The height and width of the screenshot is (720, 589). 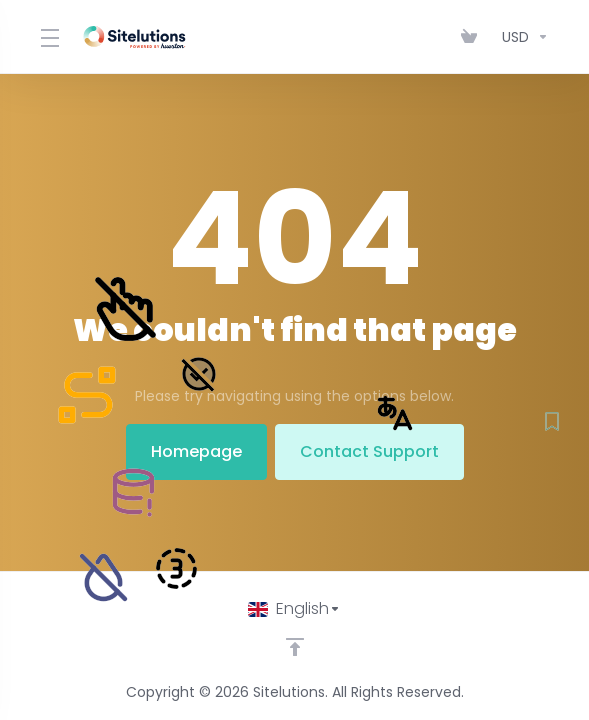 What do you see at coordinates (552, 421) in the screenshot?
I see `save item to bookmarks` at bounding box center [552, 421].